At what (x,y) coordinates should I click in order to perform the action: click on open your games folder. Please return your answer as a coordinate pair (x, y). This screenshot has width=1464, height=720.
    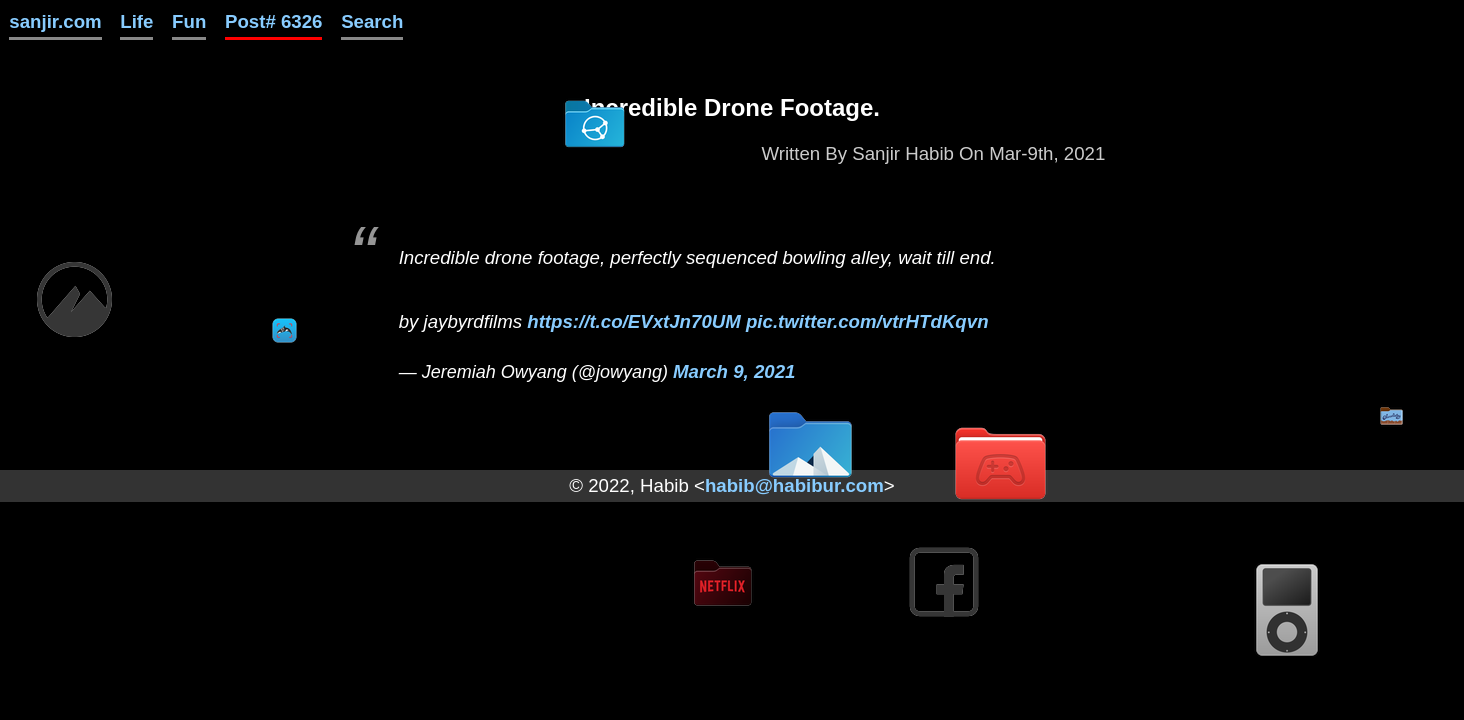
    Looking at the image, I should click on (1000, 463).